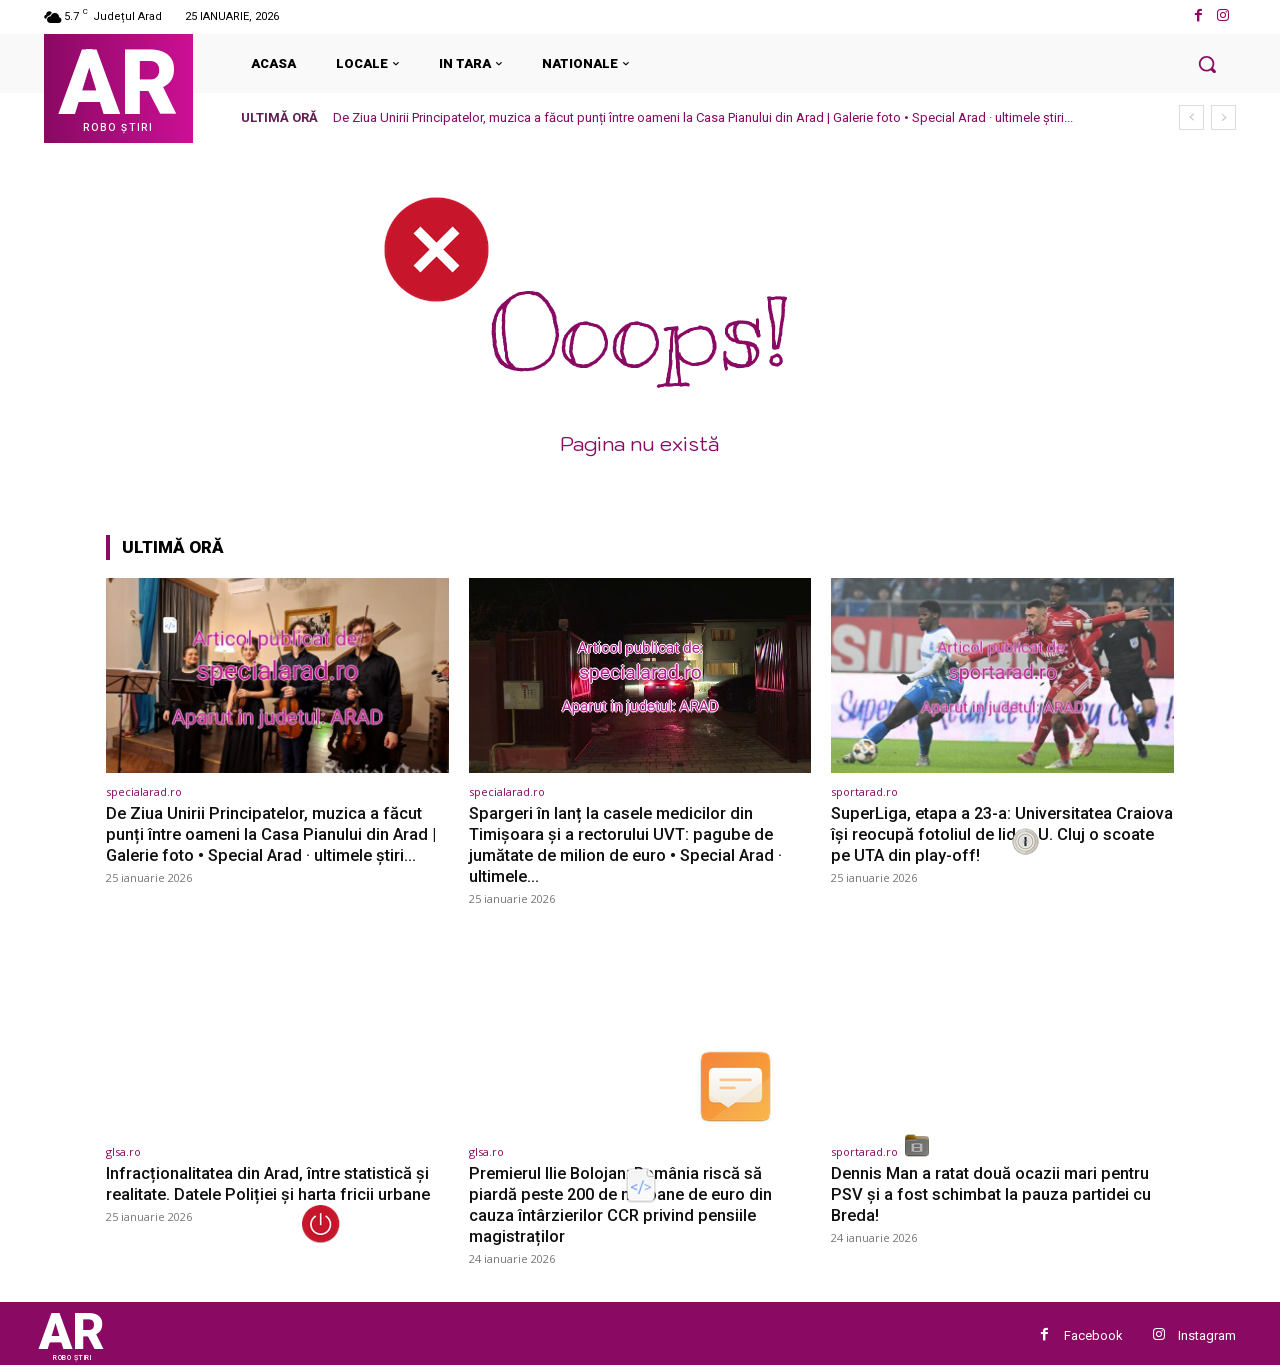  I want to click on open videos folder, so click(917, 1145).